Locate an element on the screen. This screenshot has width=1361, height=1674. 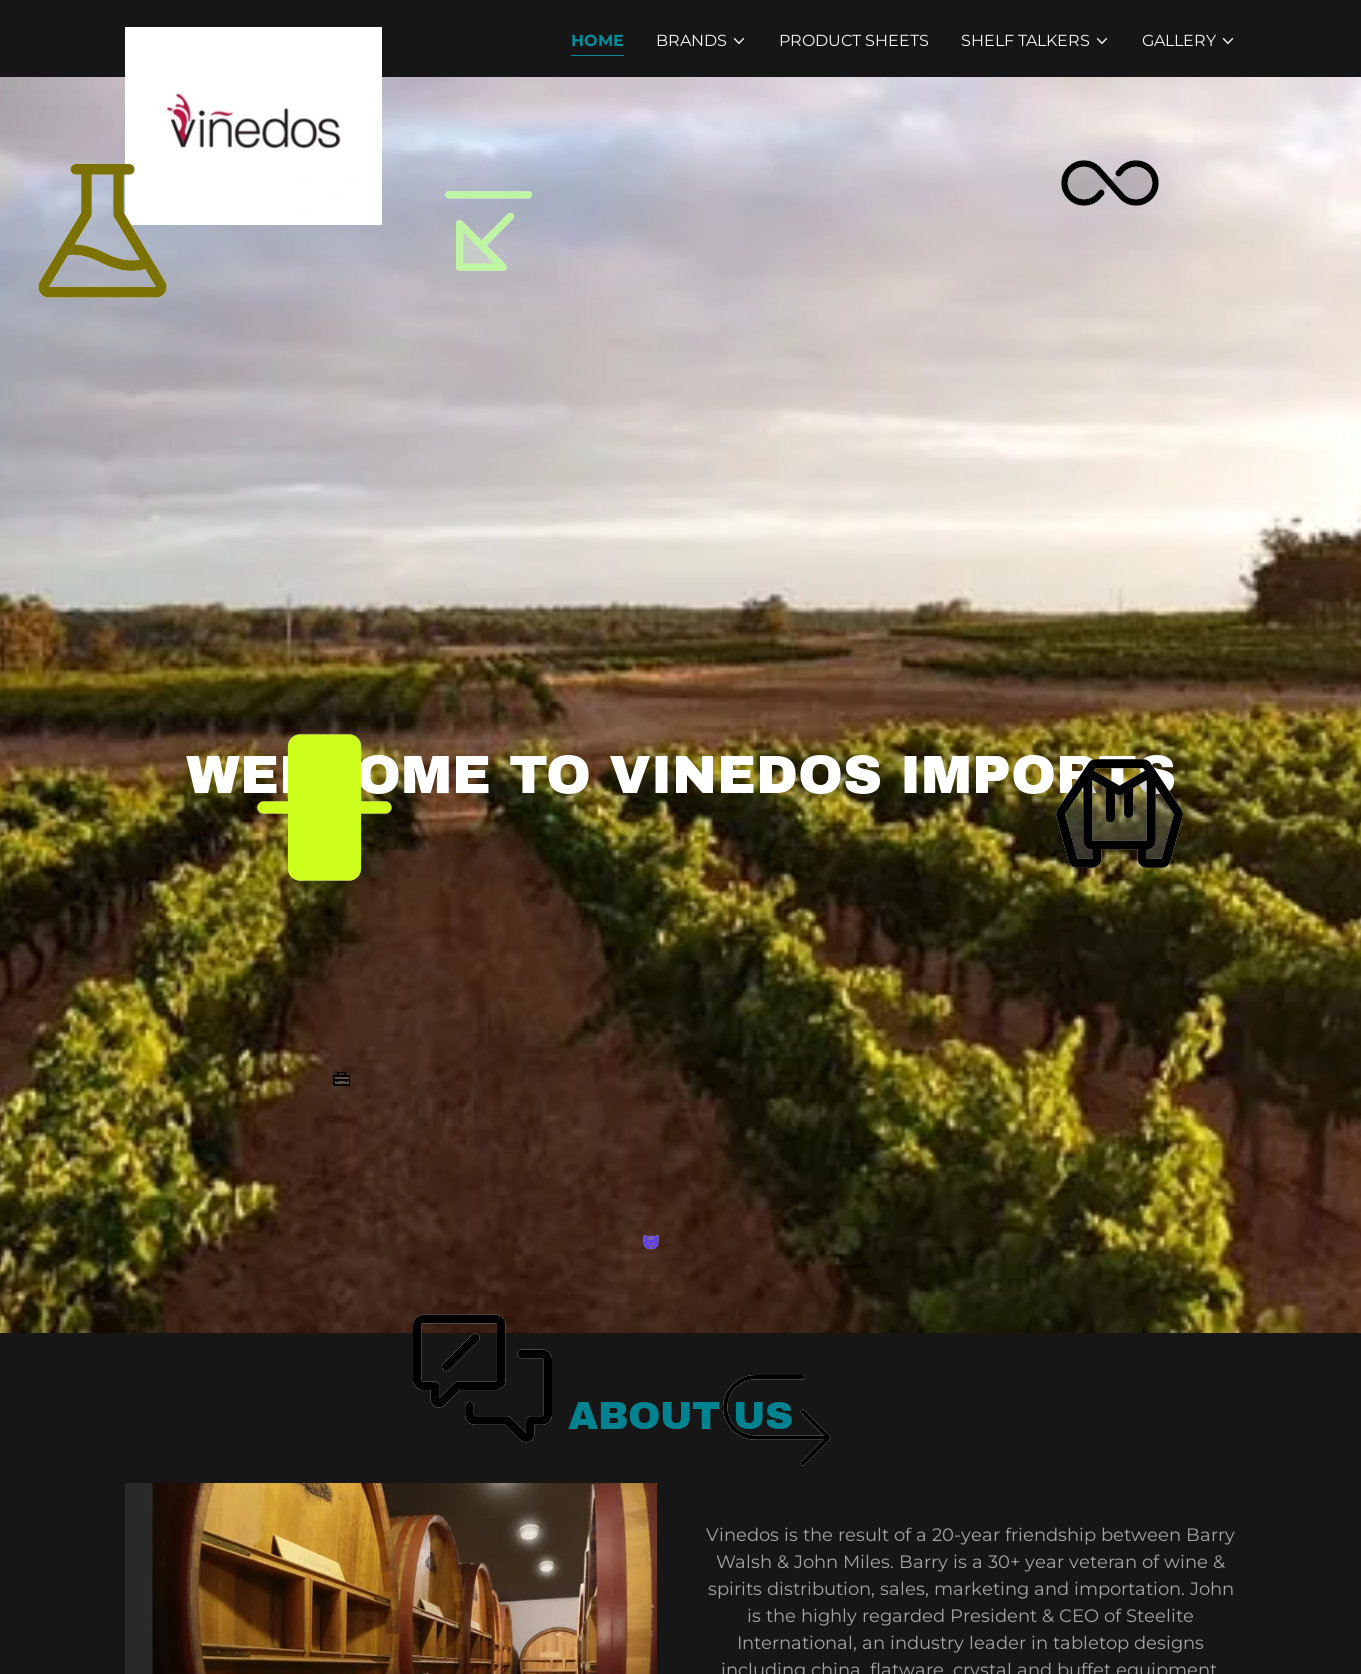
redo or repeat last action is located at coordinates (777, 1416).